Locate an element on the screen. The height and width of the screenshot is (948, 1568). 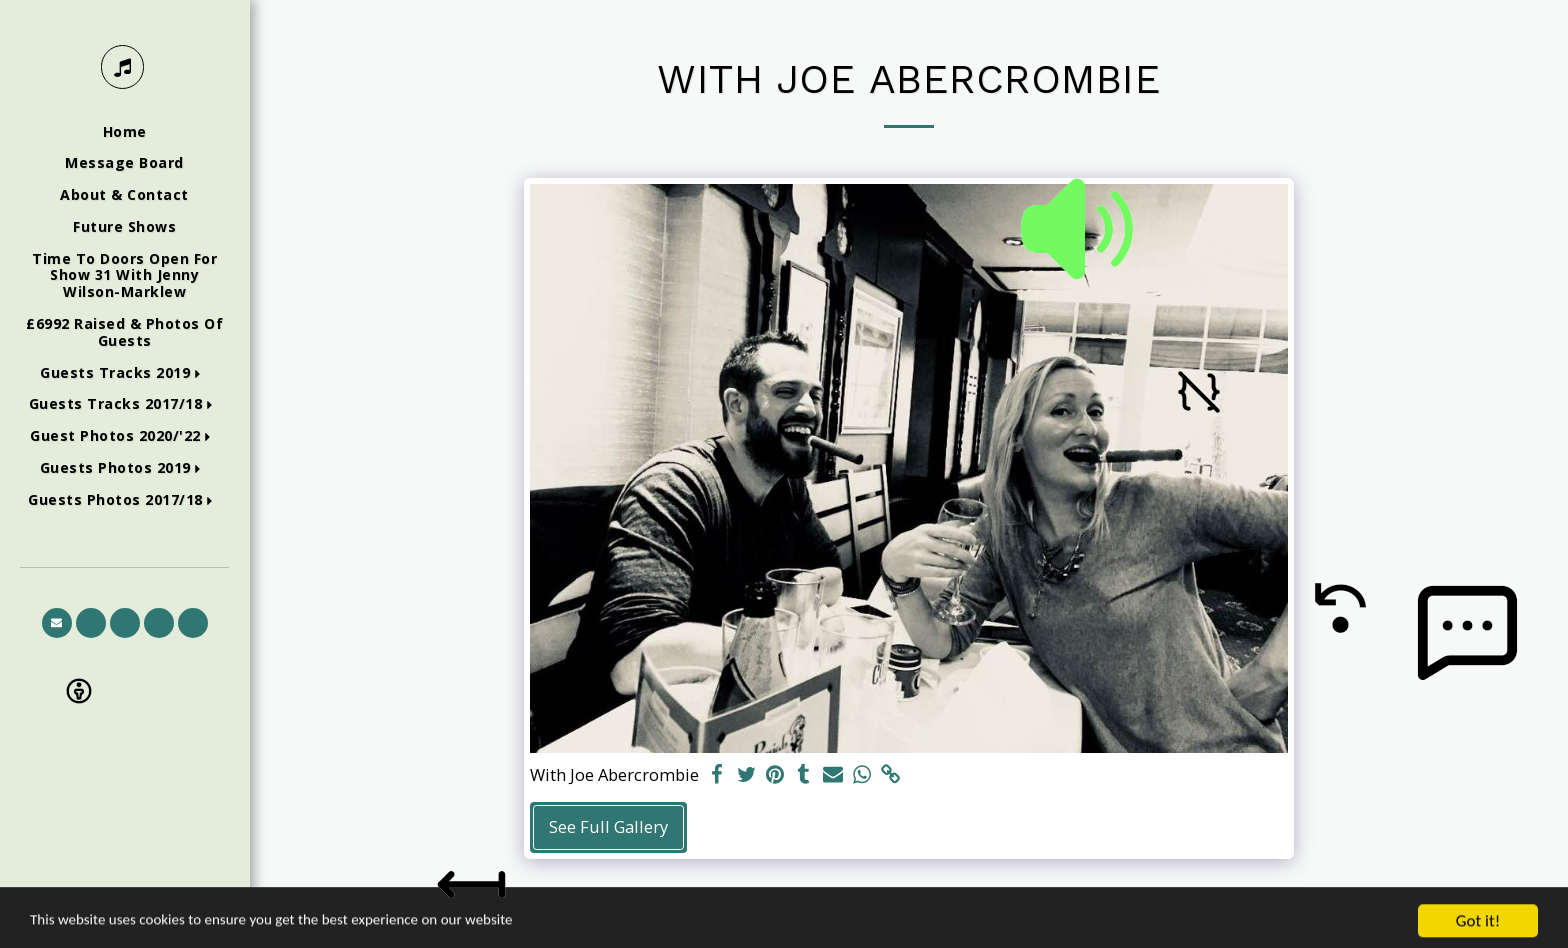
disable code formatting or syntax highlighting is located at coordinates (1199, 392).